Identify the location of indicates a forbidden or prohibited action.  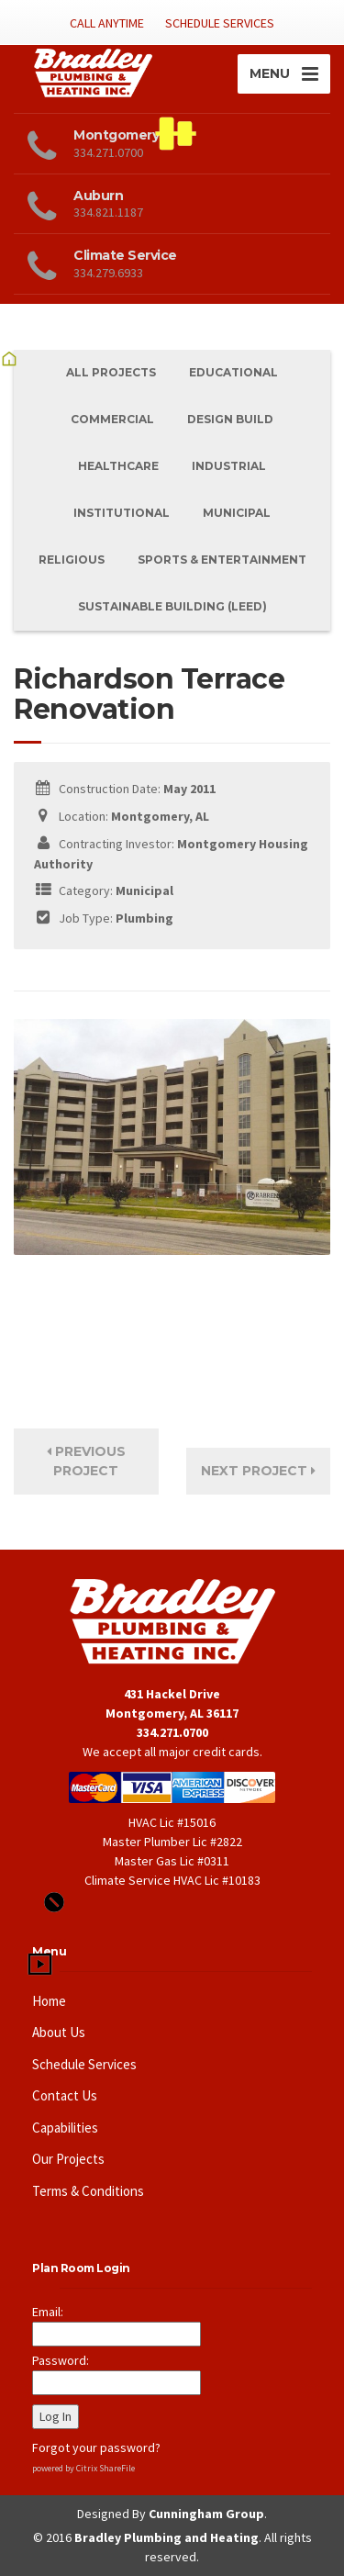
(54, 1902).